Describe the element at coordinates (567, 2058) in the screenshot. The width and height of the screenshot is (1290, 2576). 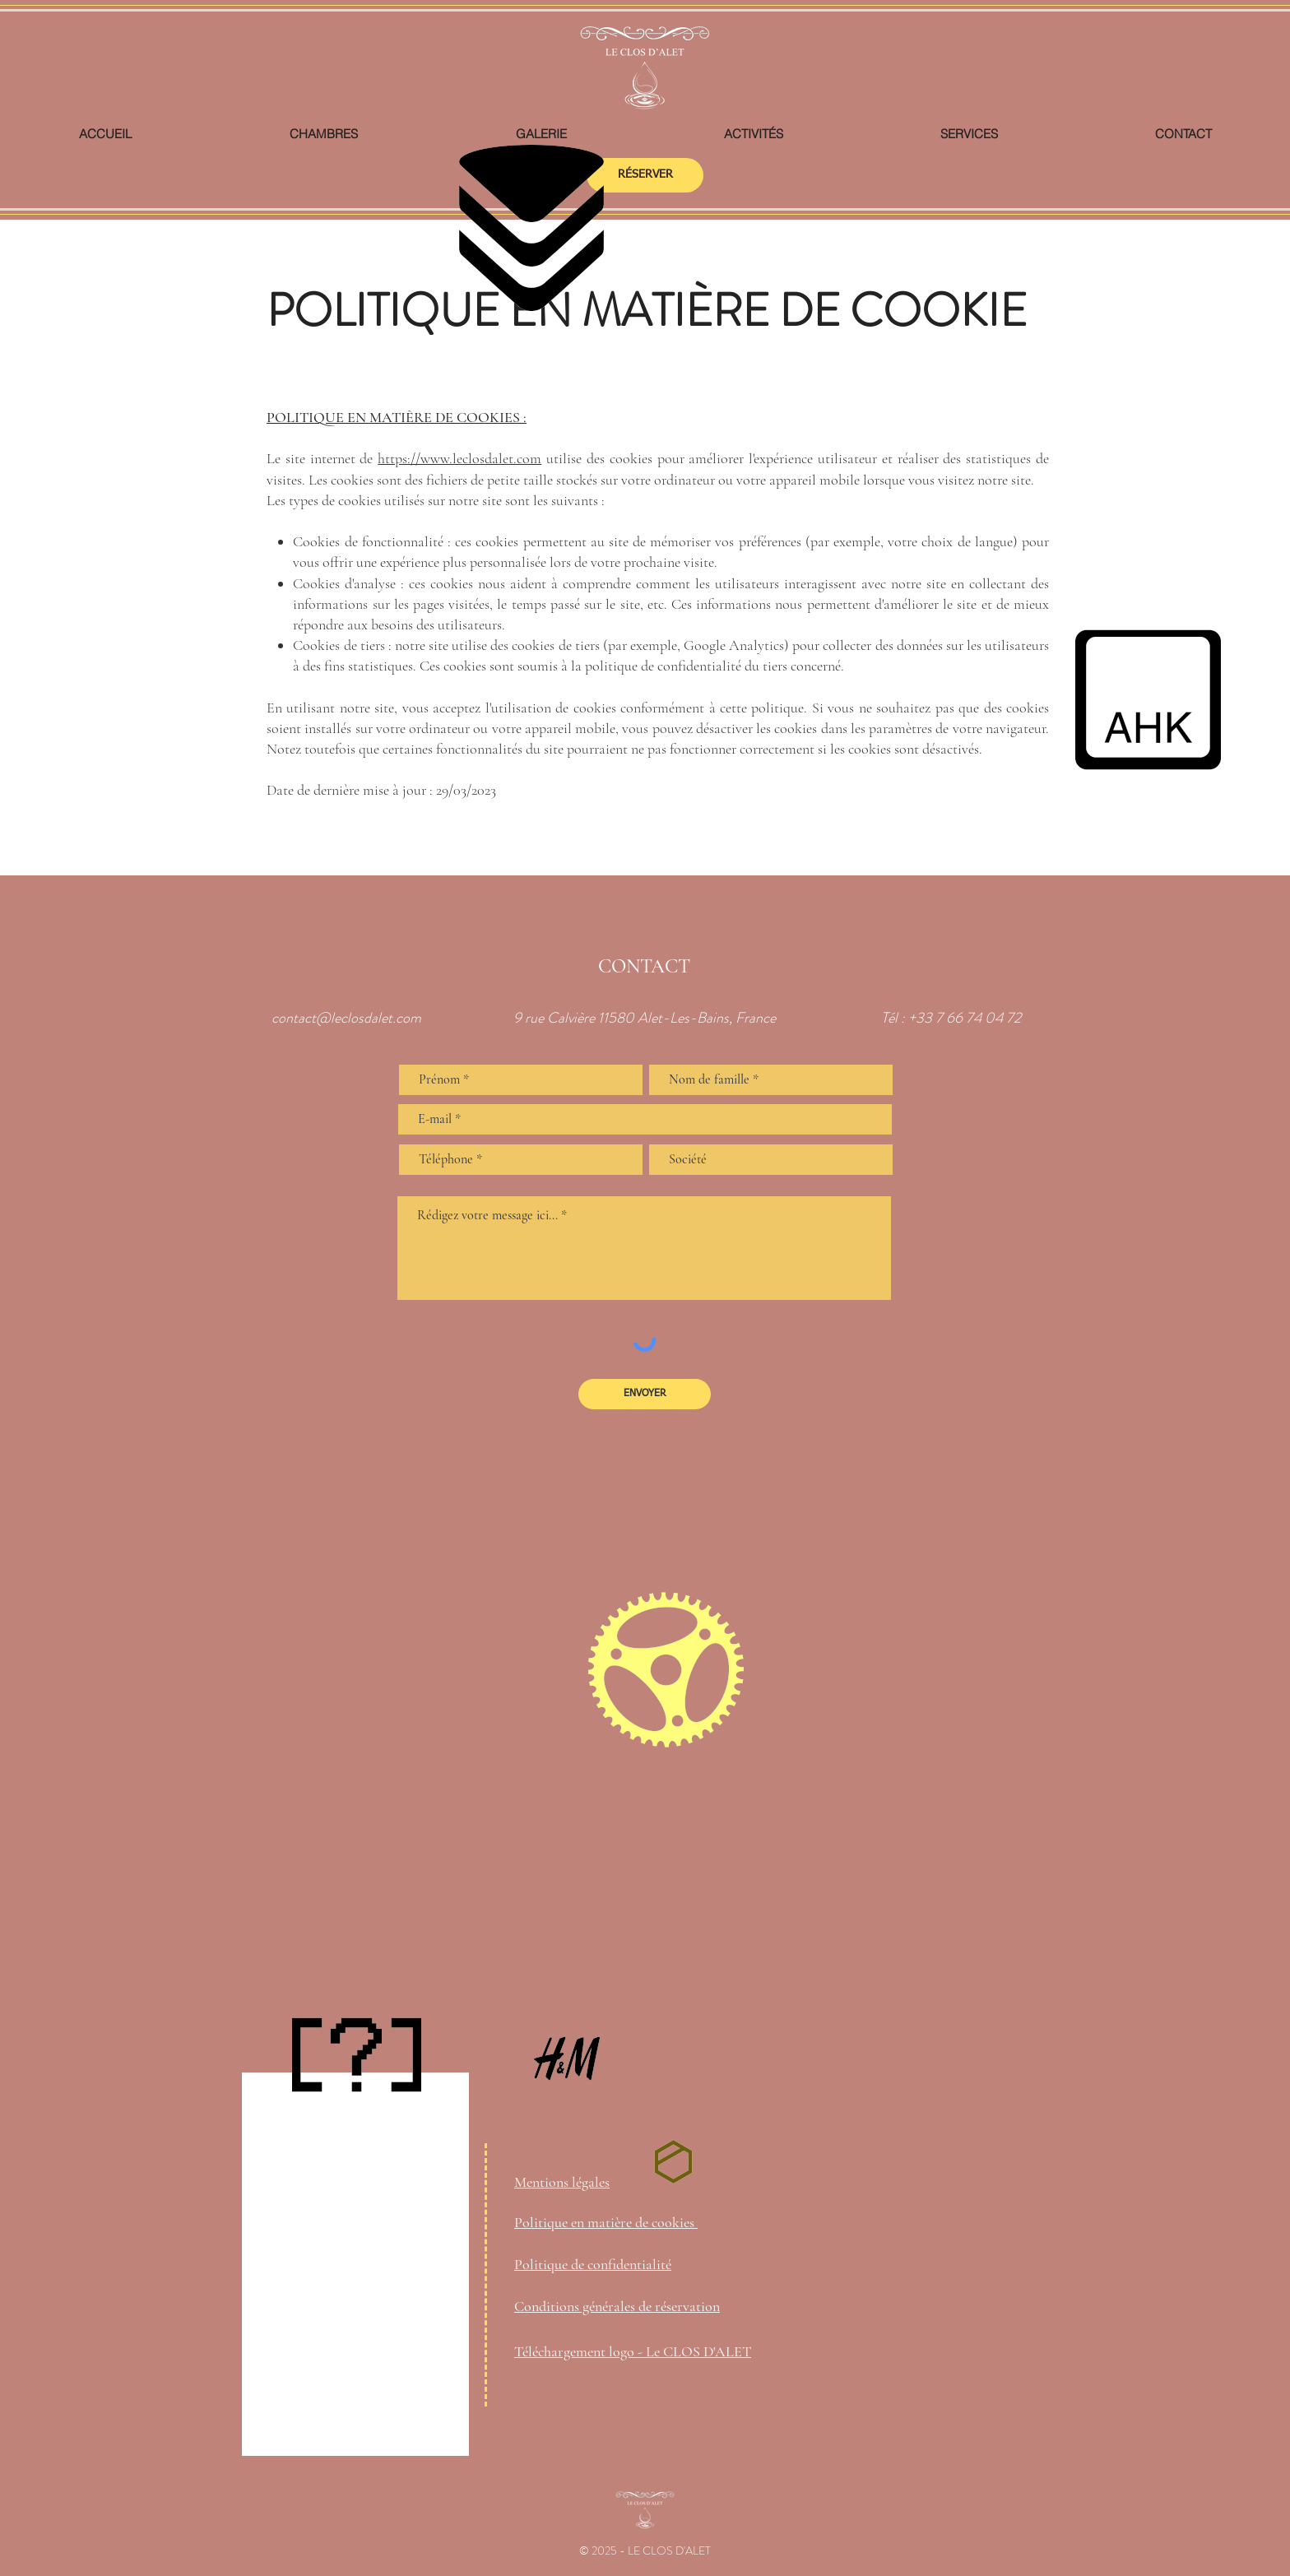
I see `open the H&M shopping app` at that location.